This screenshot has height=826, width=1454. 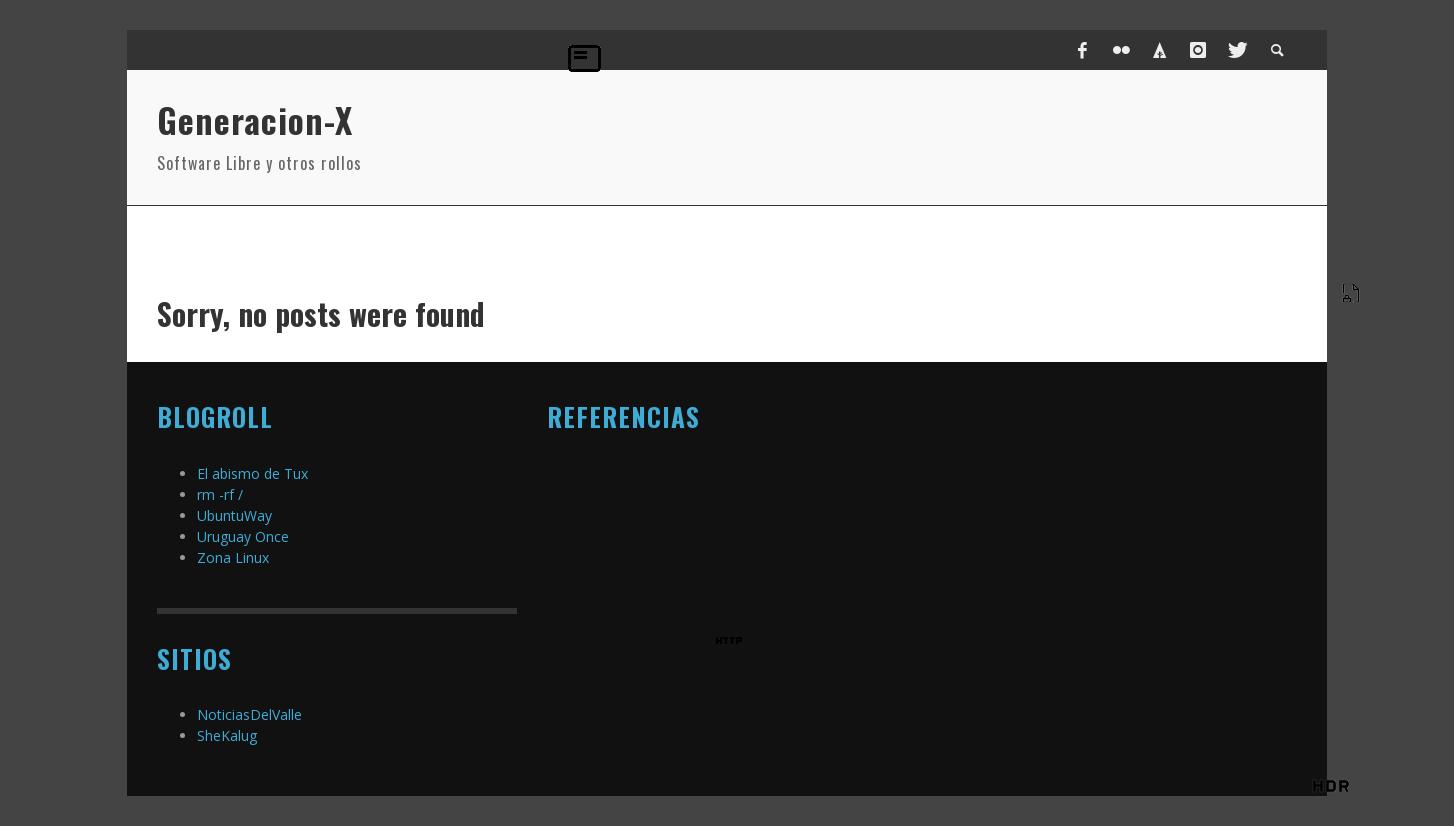 I want to click on access a password-protected file, so click(x=1351, y=293).